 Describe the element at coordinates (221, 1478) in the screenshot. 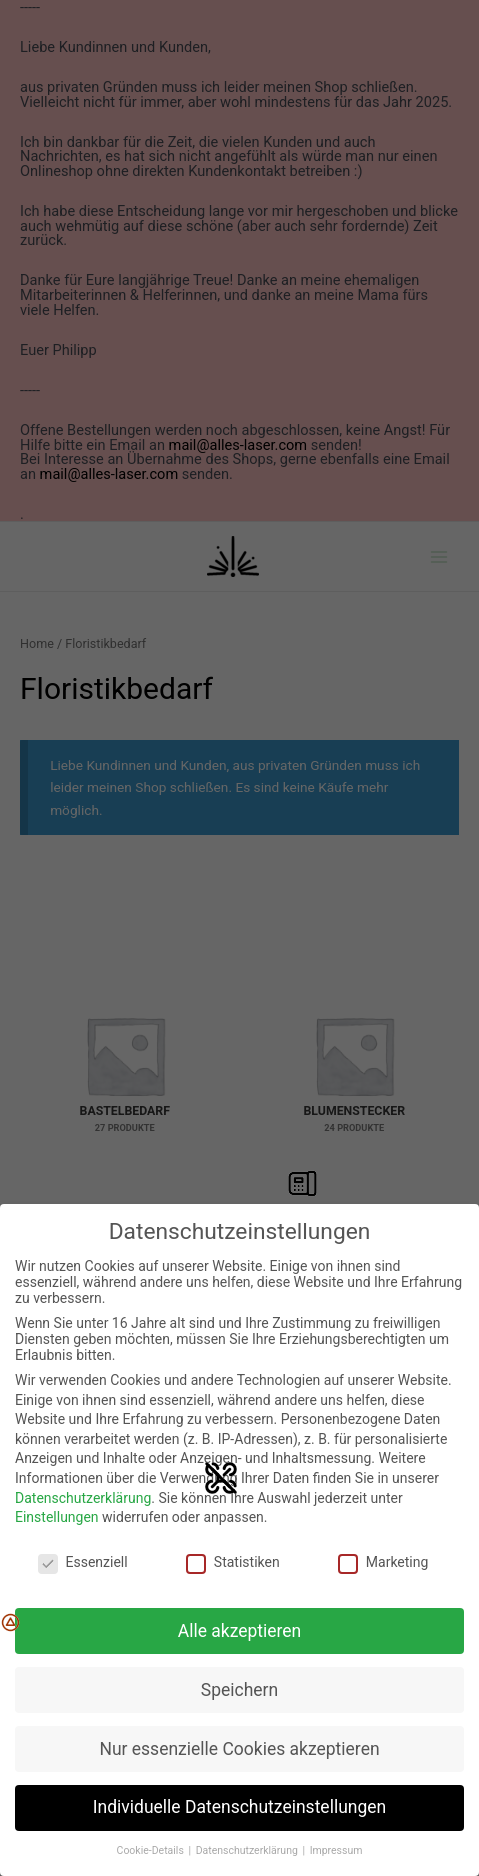

I see `drone connectivity disabled` at that location.